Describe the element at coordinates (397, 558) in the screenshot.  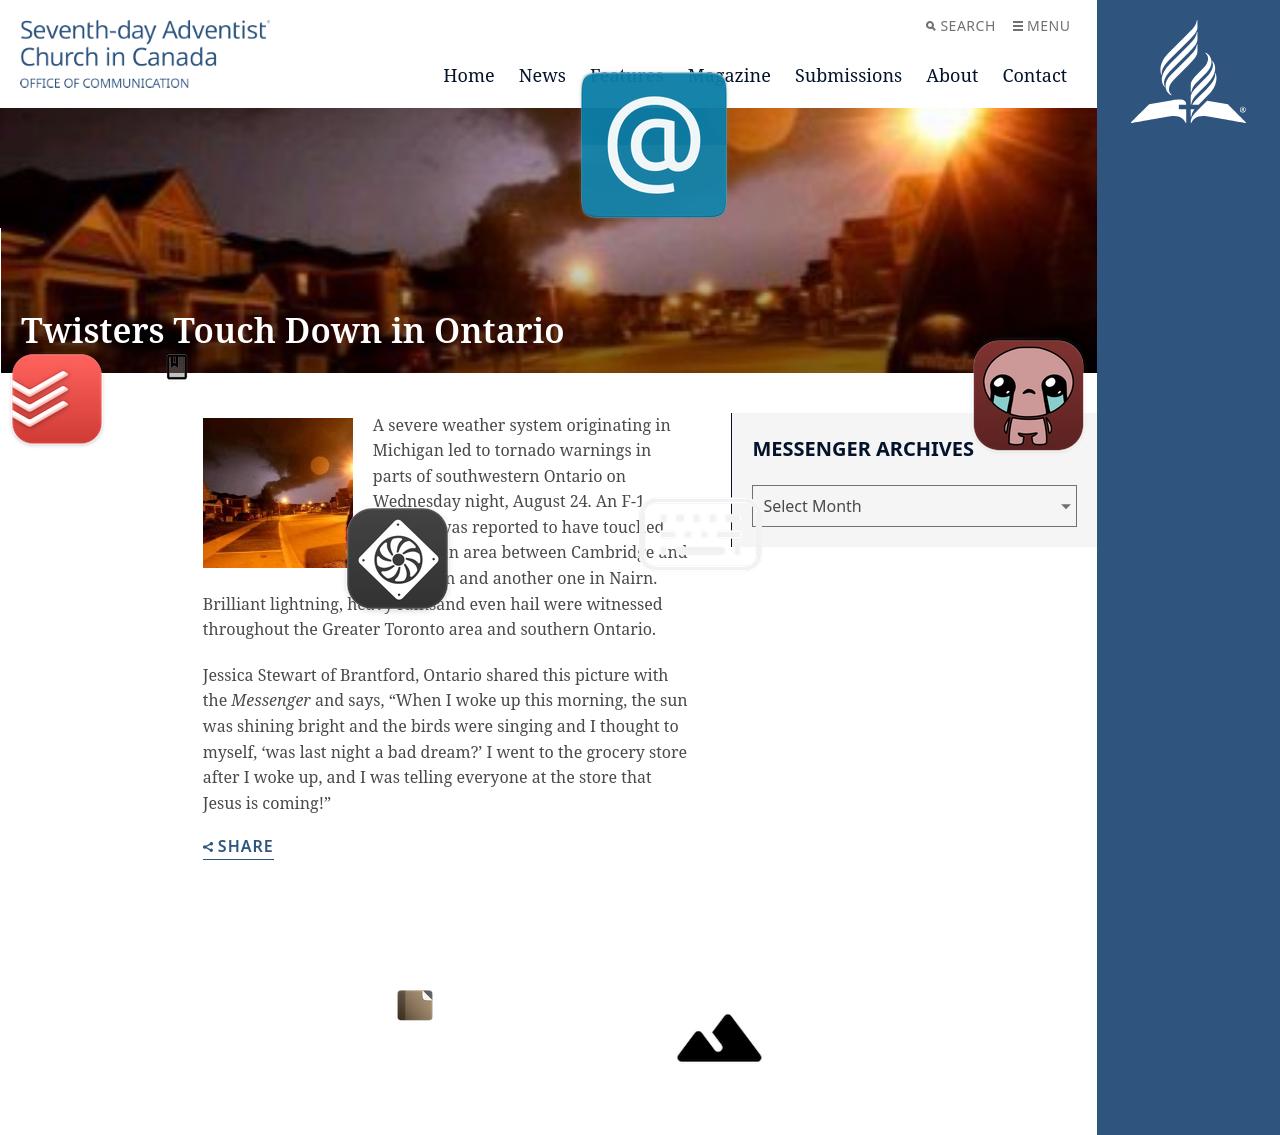
I see `open system engineering or hardware settings` at that location.